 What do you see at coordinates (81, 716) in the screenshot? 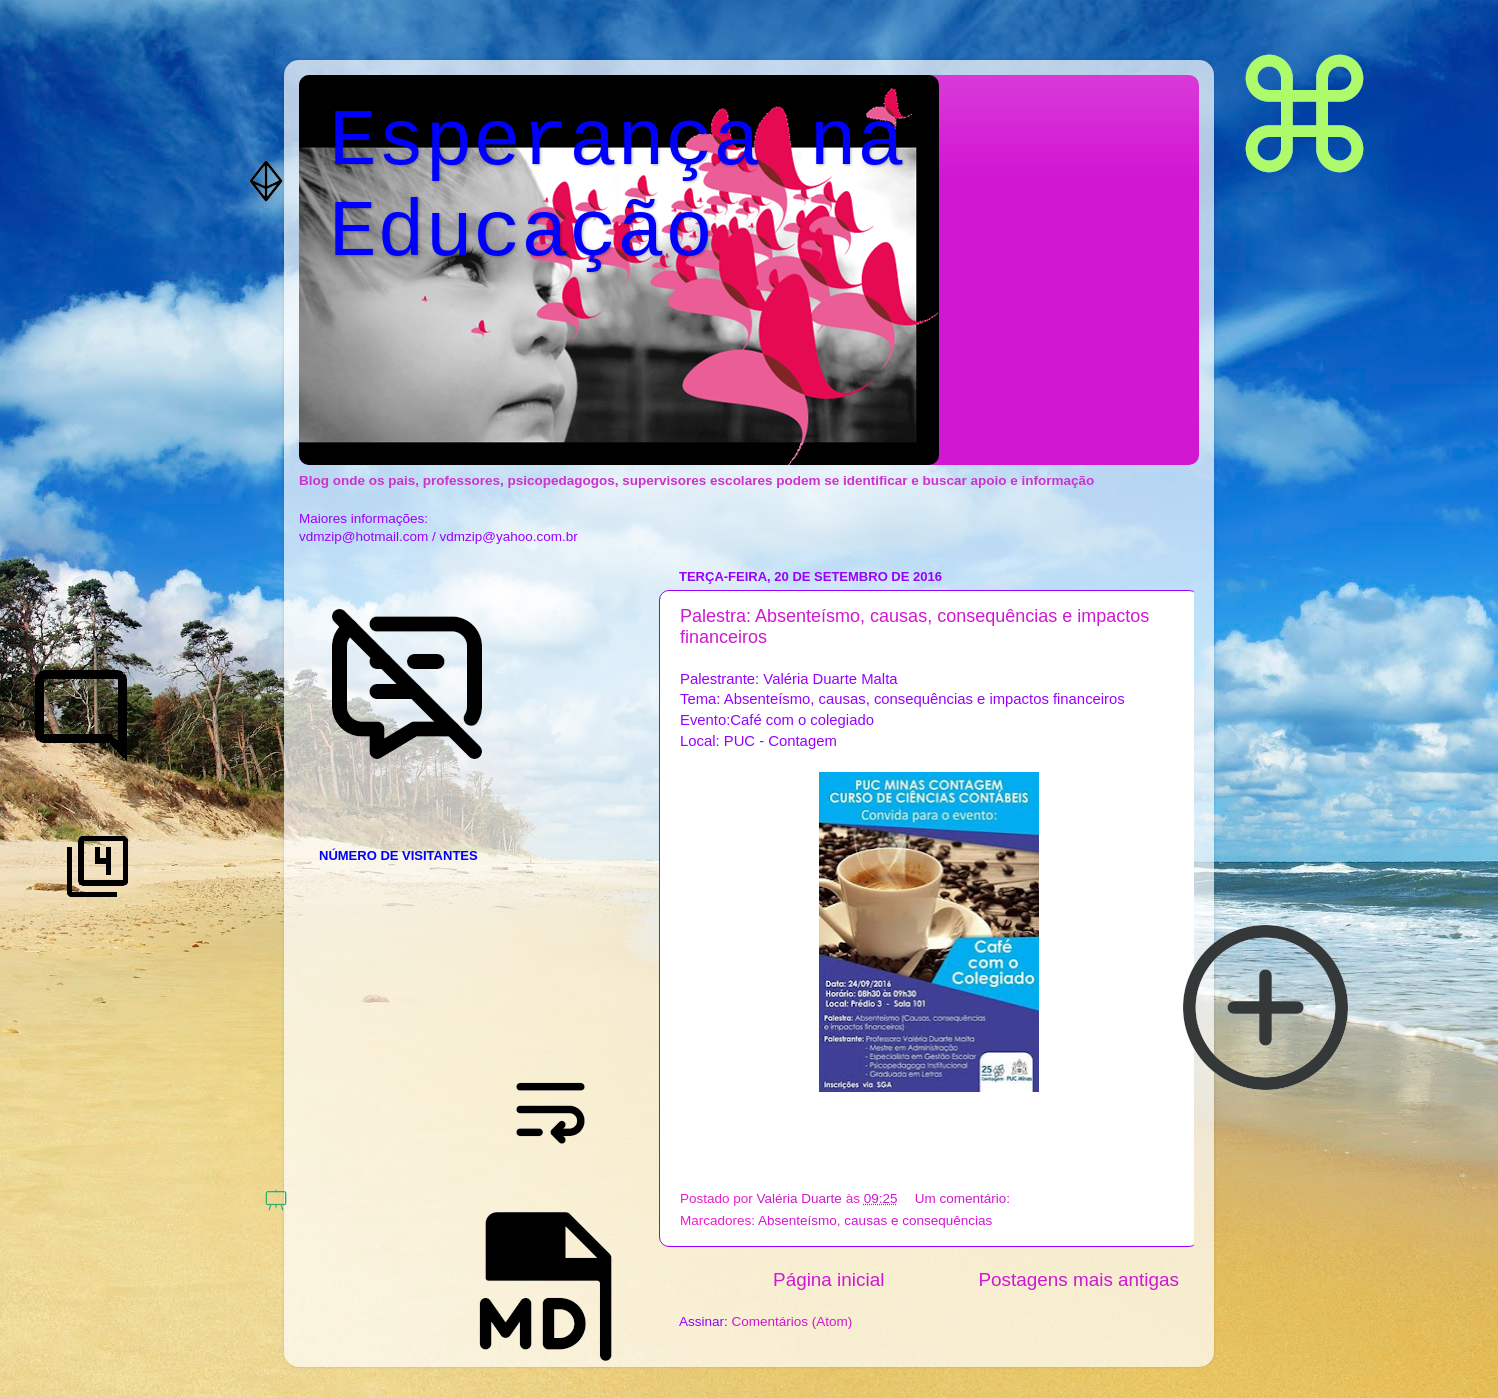
I see `open comments or discussion thread` at bounding box center [81, 716].